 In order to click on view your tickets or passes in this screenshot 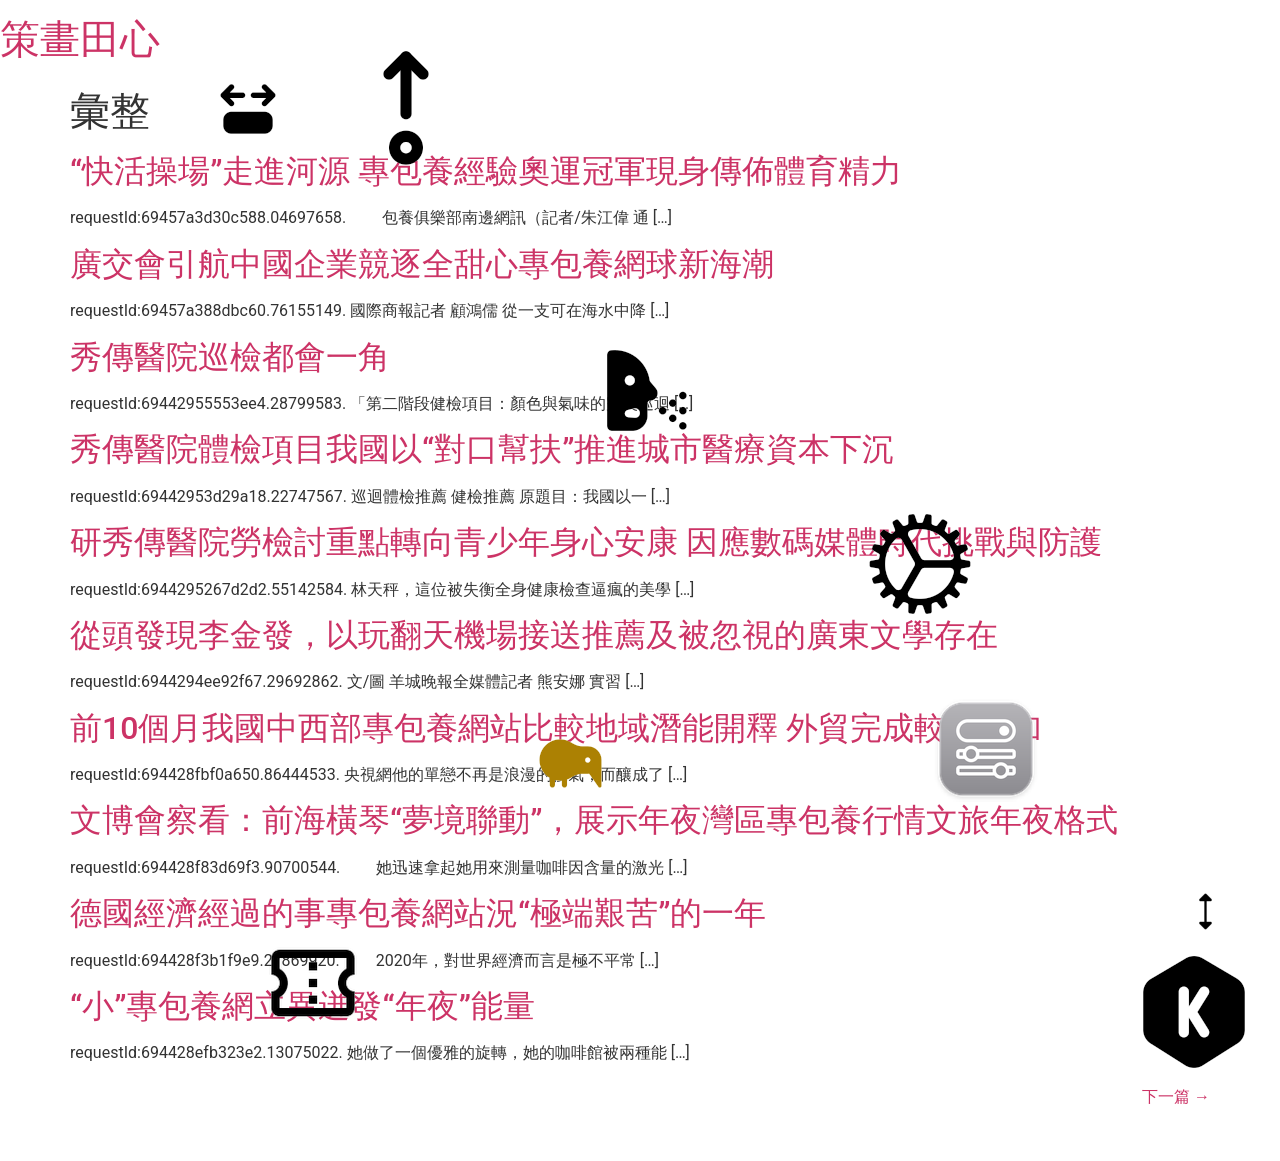, I will do `click(313, 983)`.